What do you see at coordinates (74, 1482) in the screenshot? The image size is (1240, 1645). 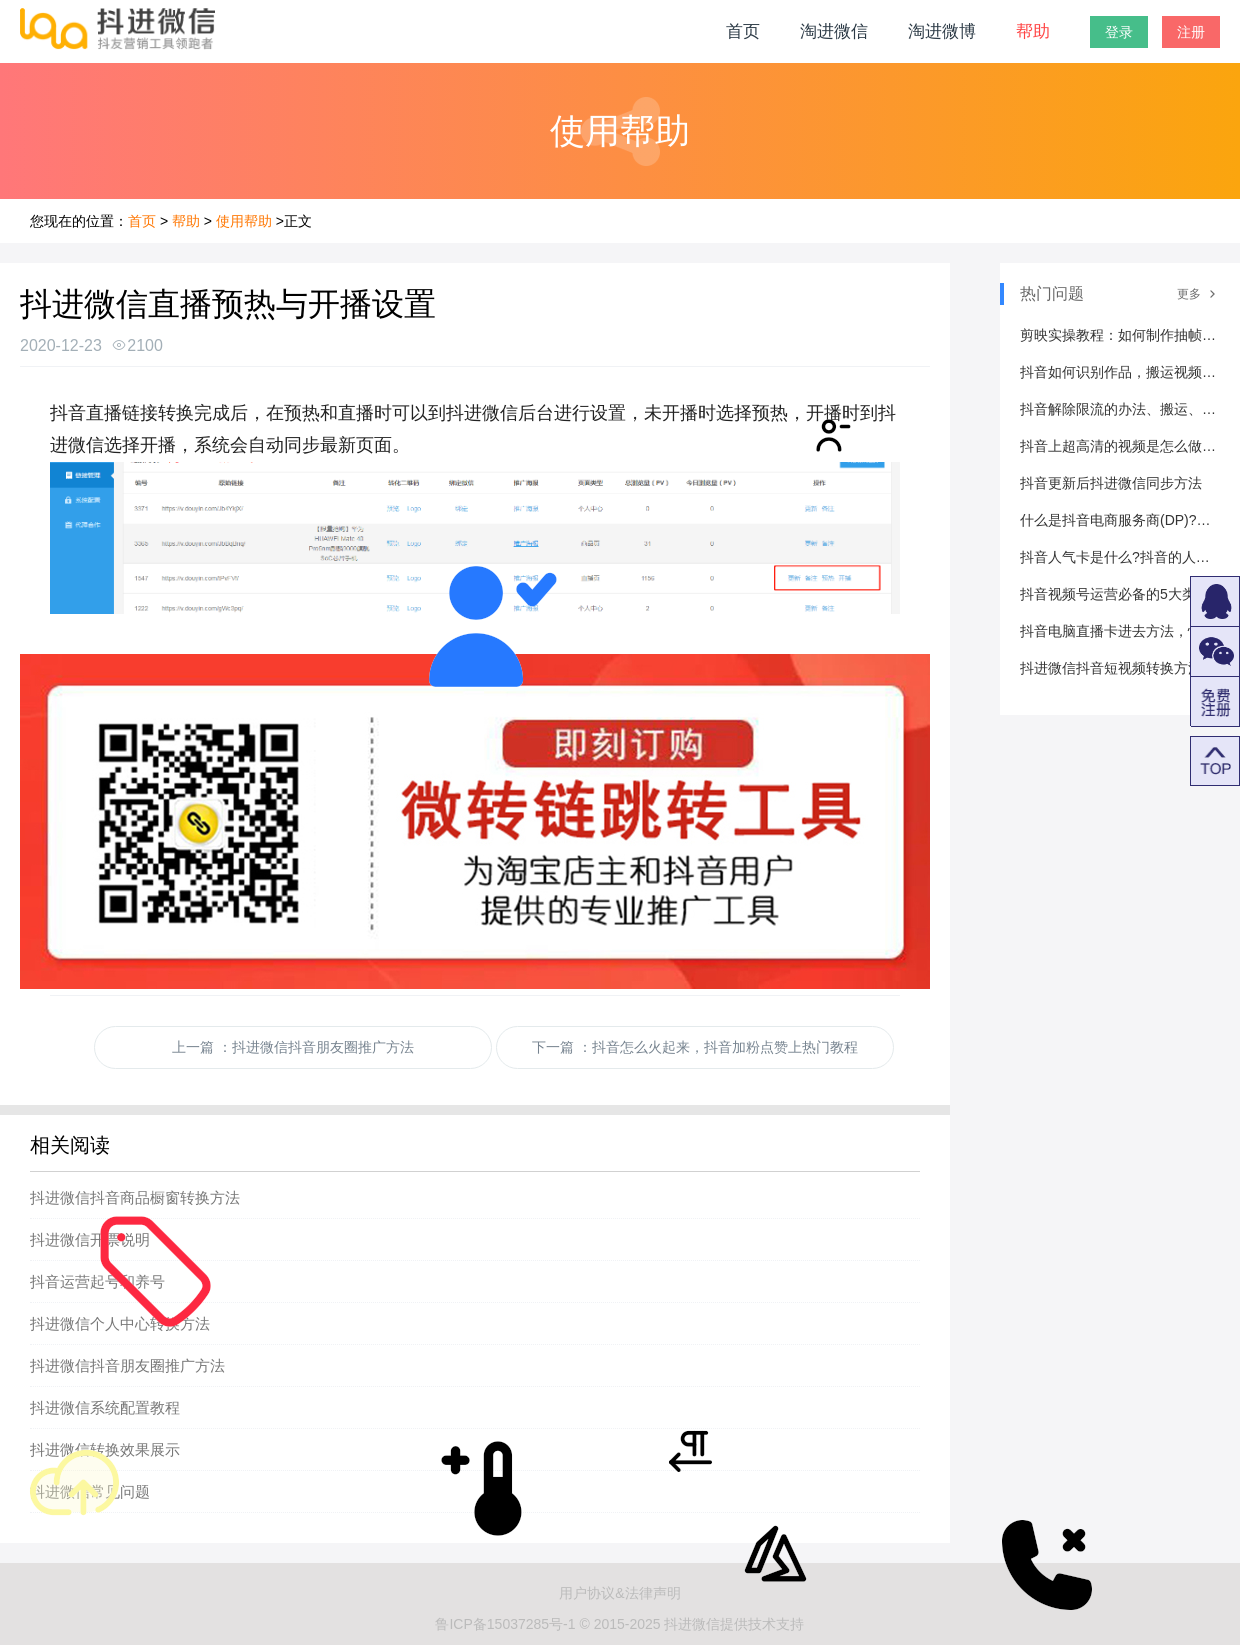 I see `upload file to cloud storage` at bounding box center [74, 1482].